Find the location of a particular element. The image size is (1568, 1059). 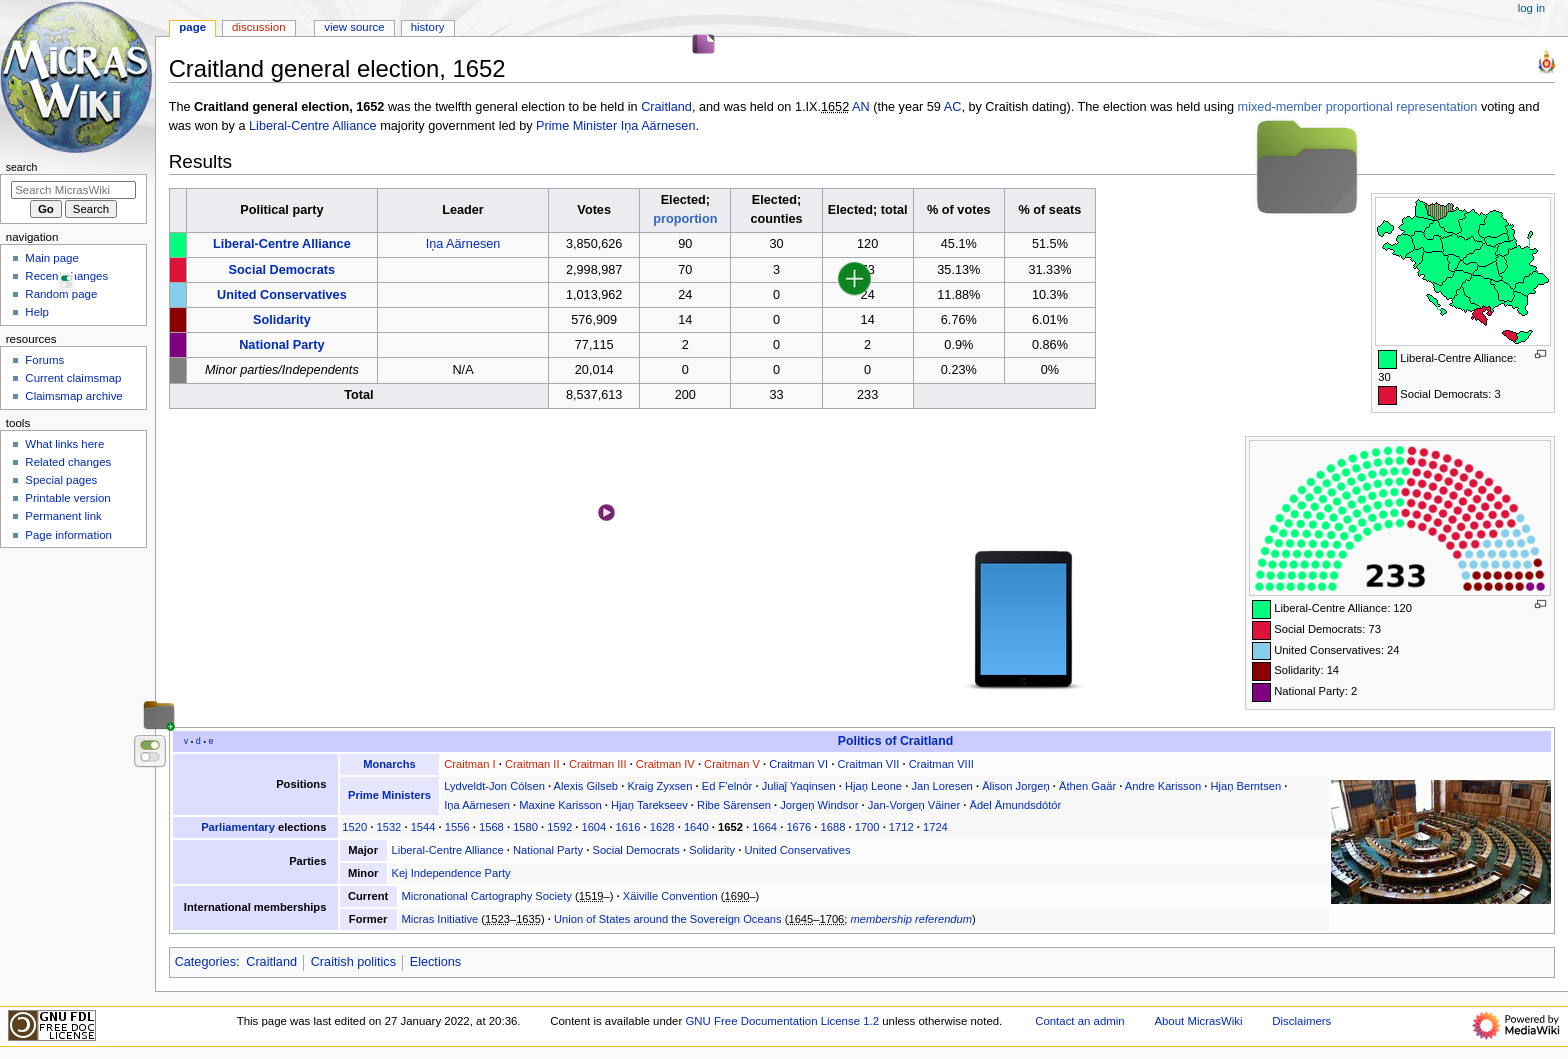

open gnome tweaks to customize system settings is located at coordinates (150, 751).